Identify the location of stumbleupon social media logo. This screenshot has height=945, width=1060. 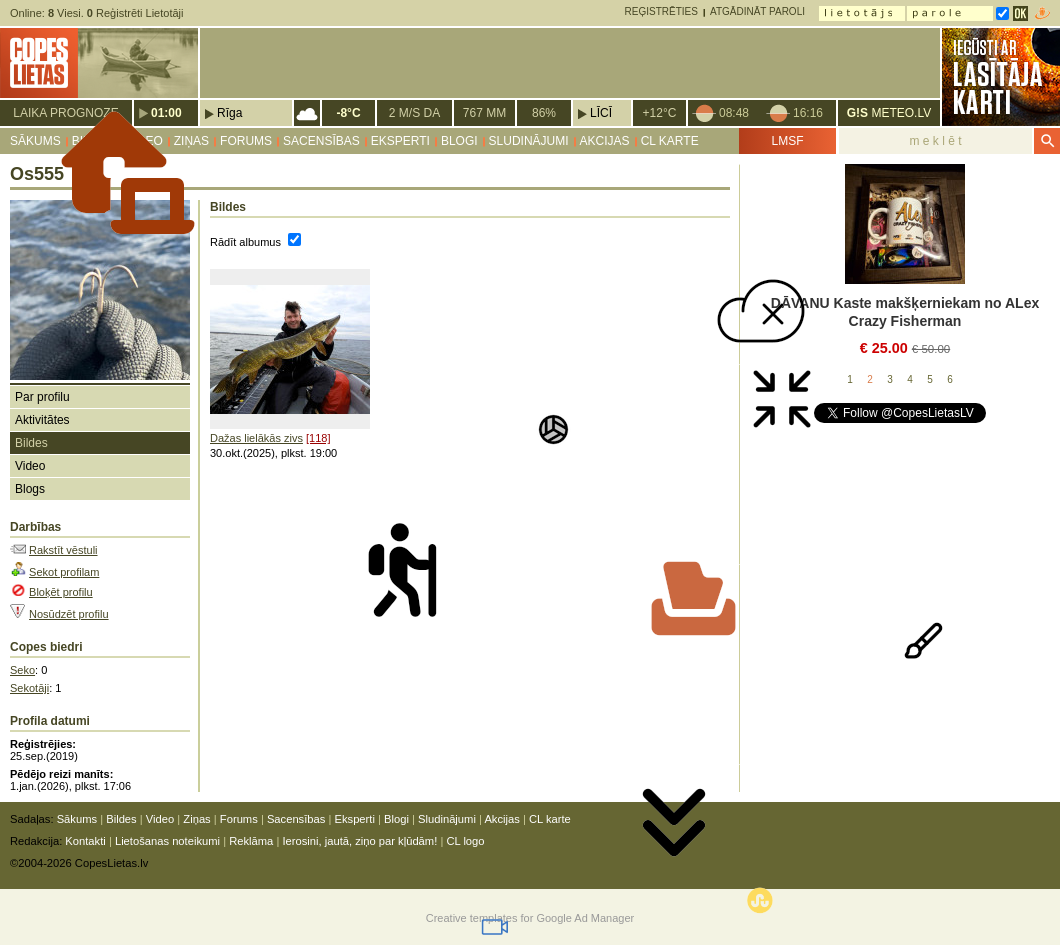
(759, 900).